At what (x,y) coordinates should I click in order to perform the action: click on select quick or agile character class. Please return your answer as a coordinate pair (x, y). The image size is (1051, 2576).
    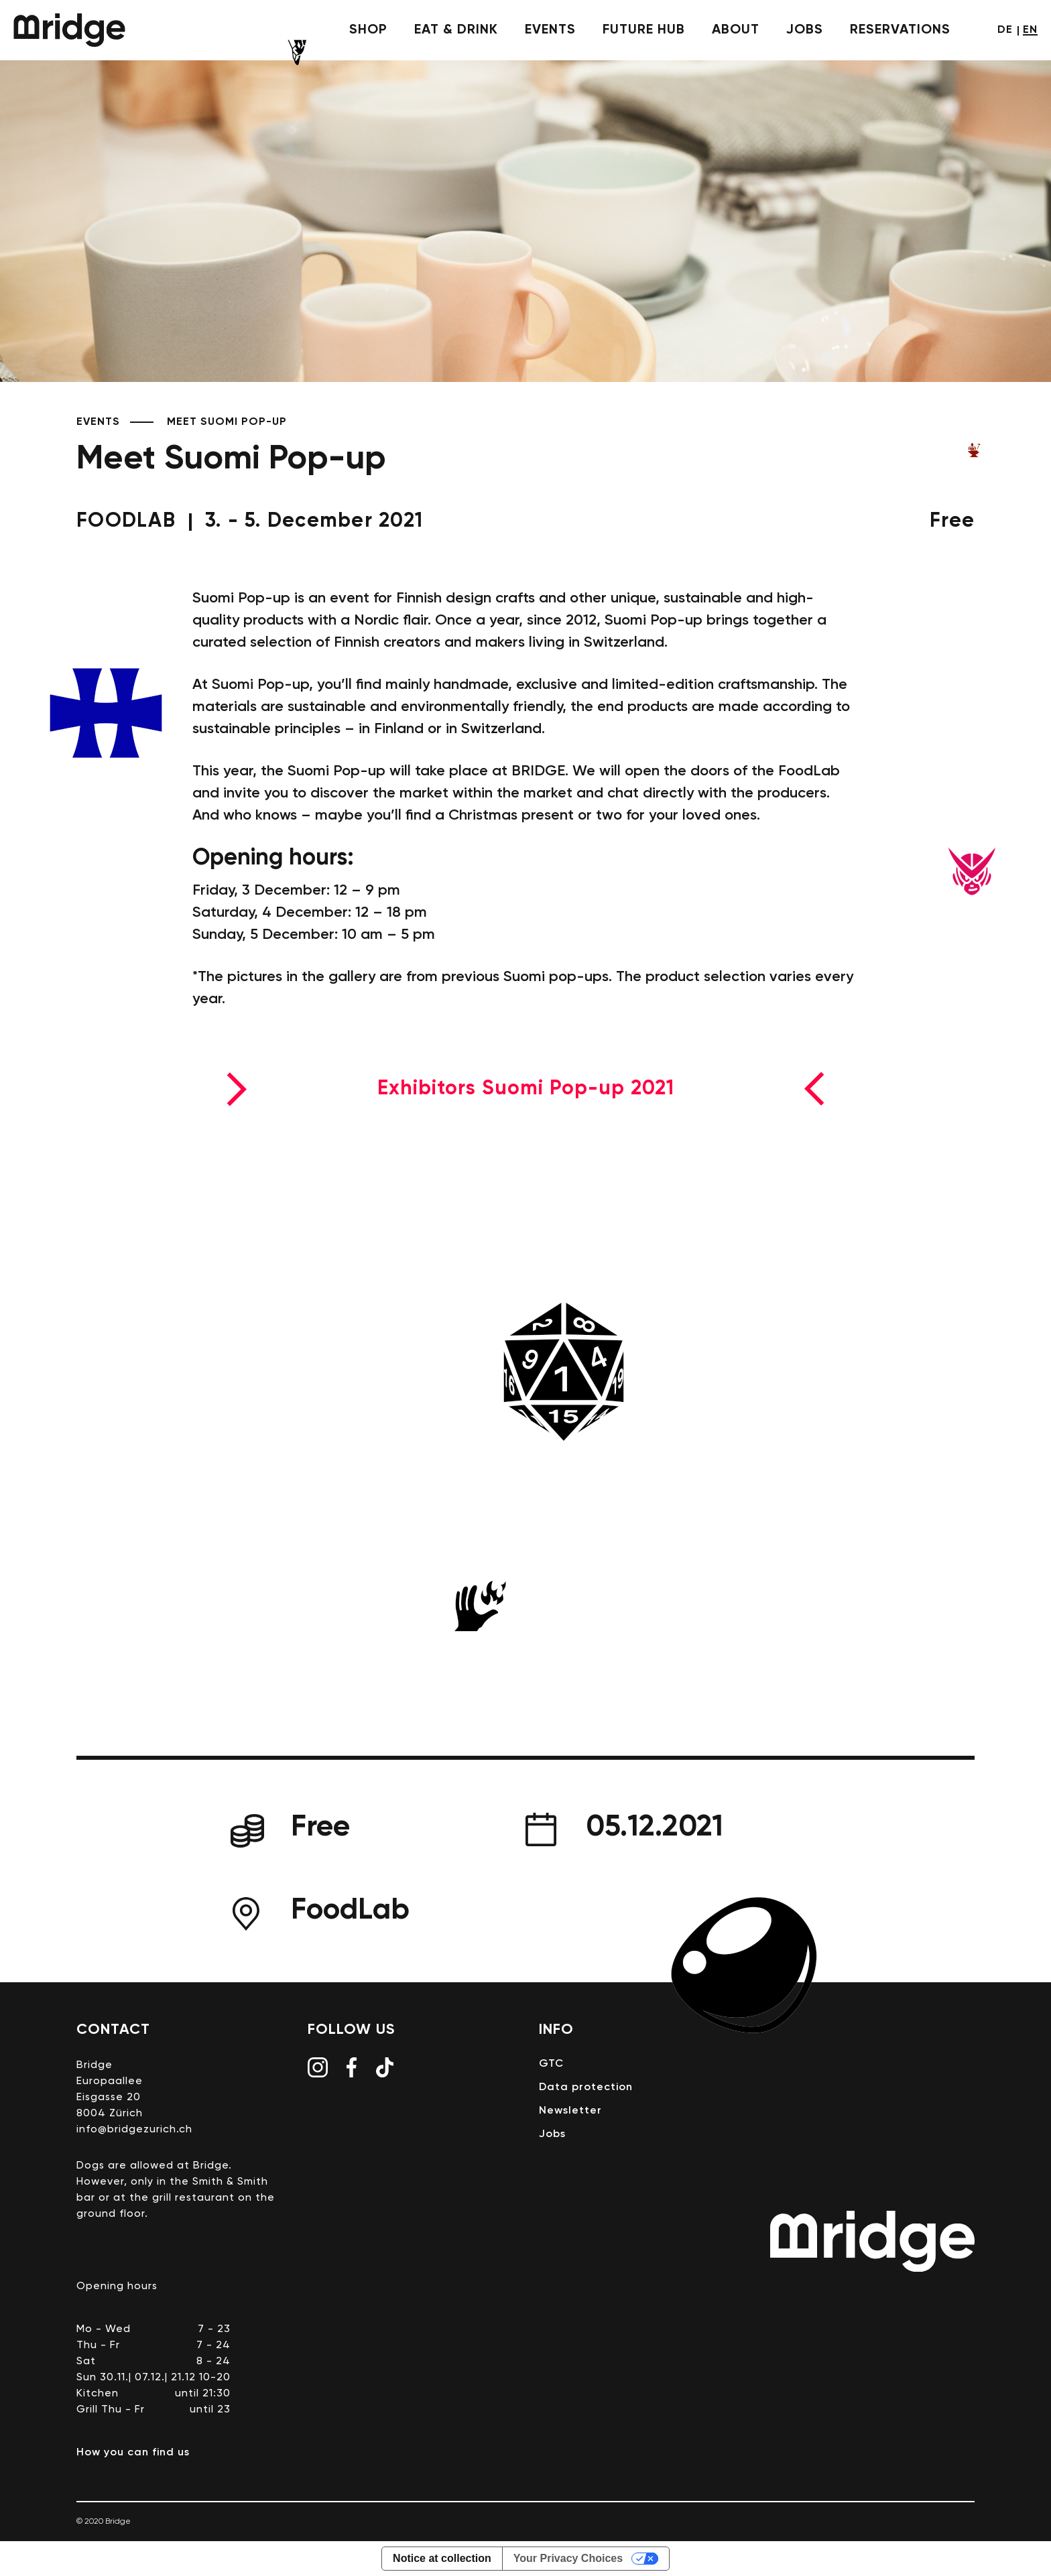
    Looking at the image, I should click on (972, 871).